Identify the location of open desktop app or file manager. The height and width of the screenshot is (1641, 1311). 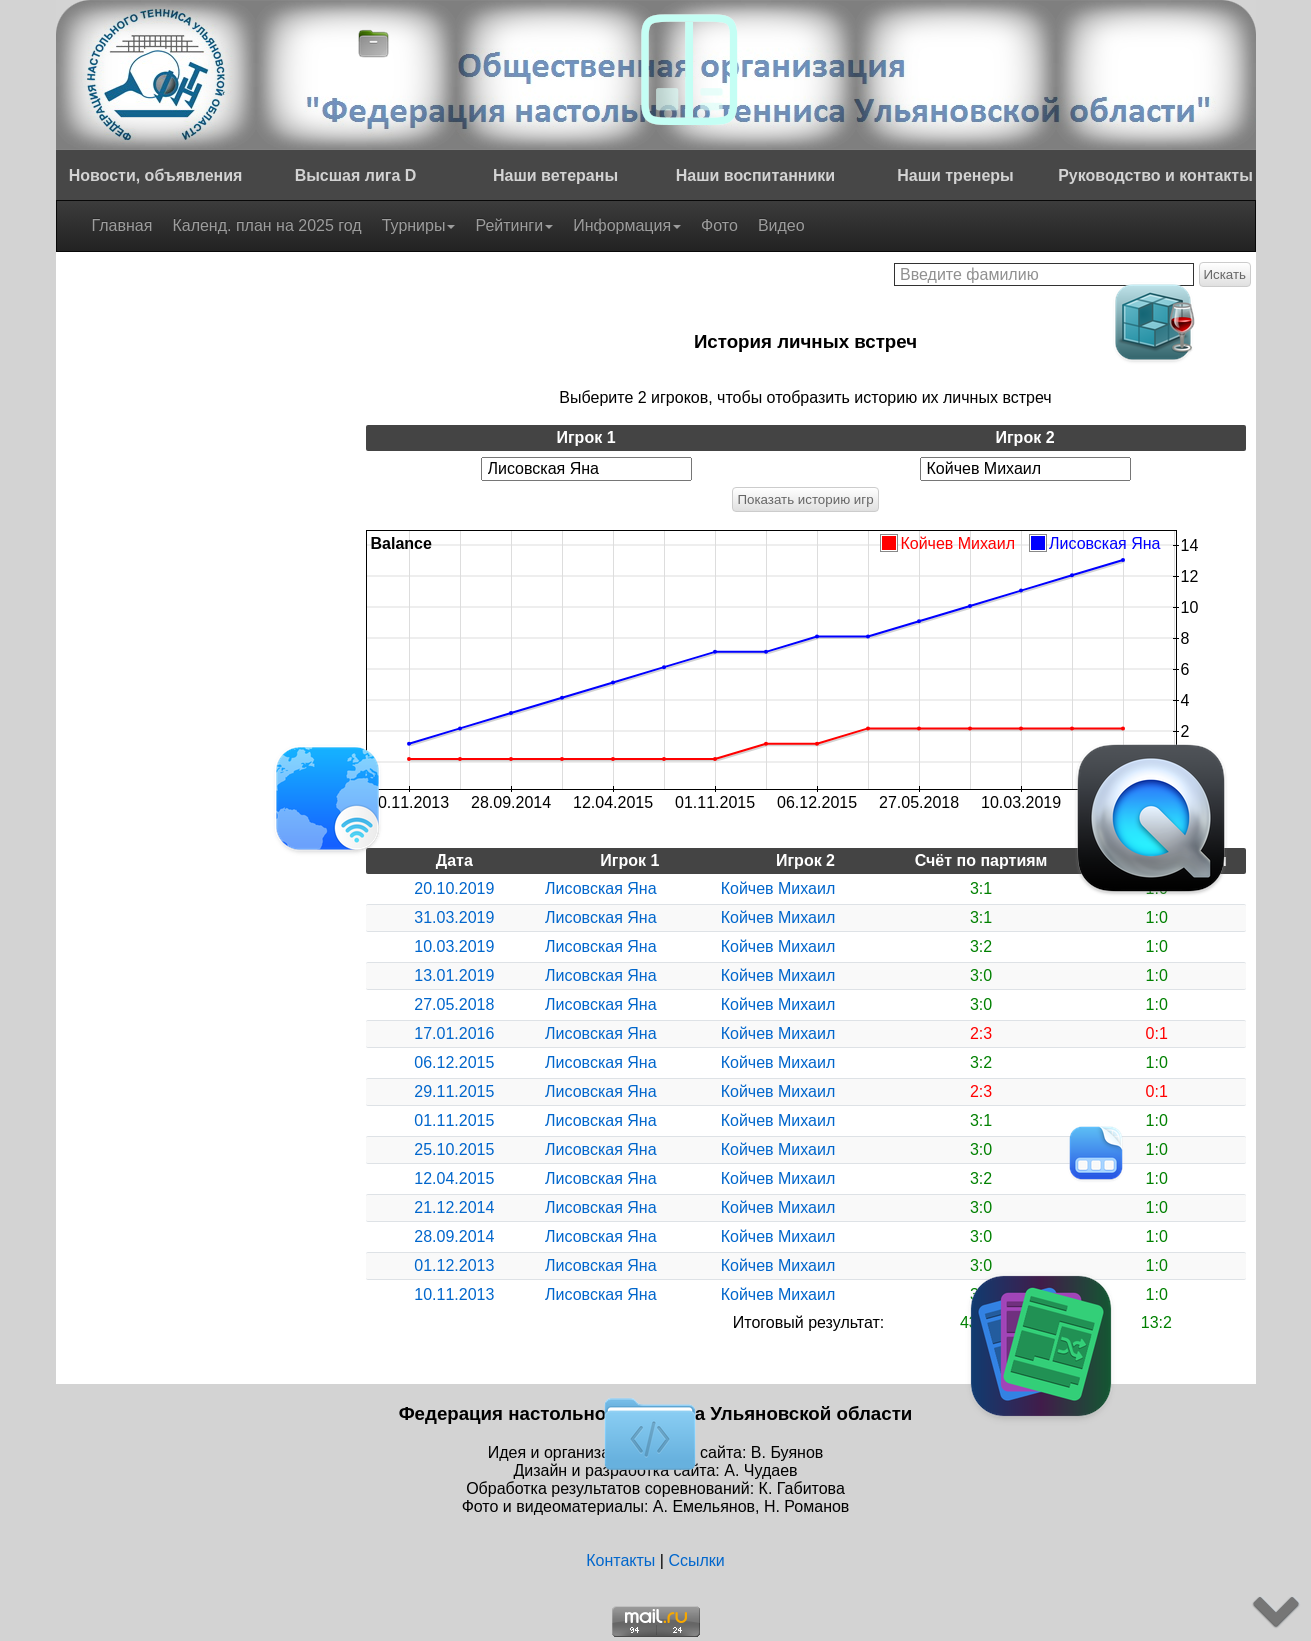
(1096, 1153).